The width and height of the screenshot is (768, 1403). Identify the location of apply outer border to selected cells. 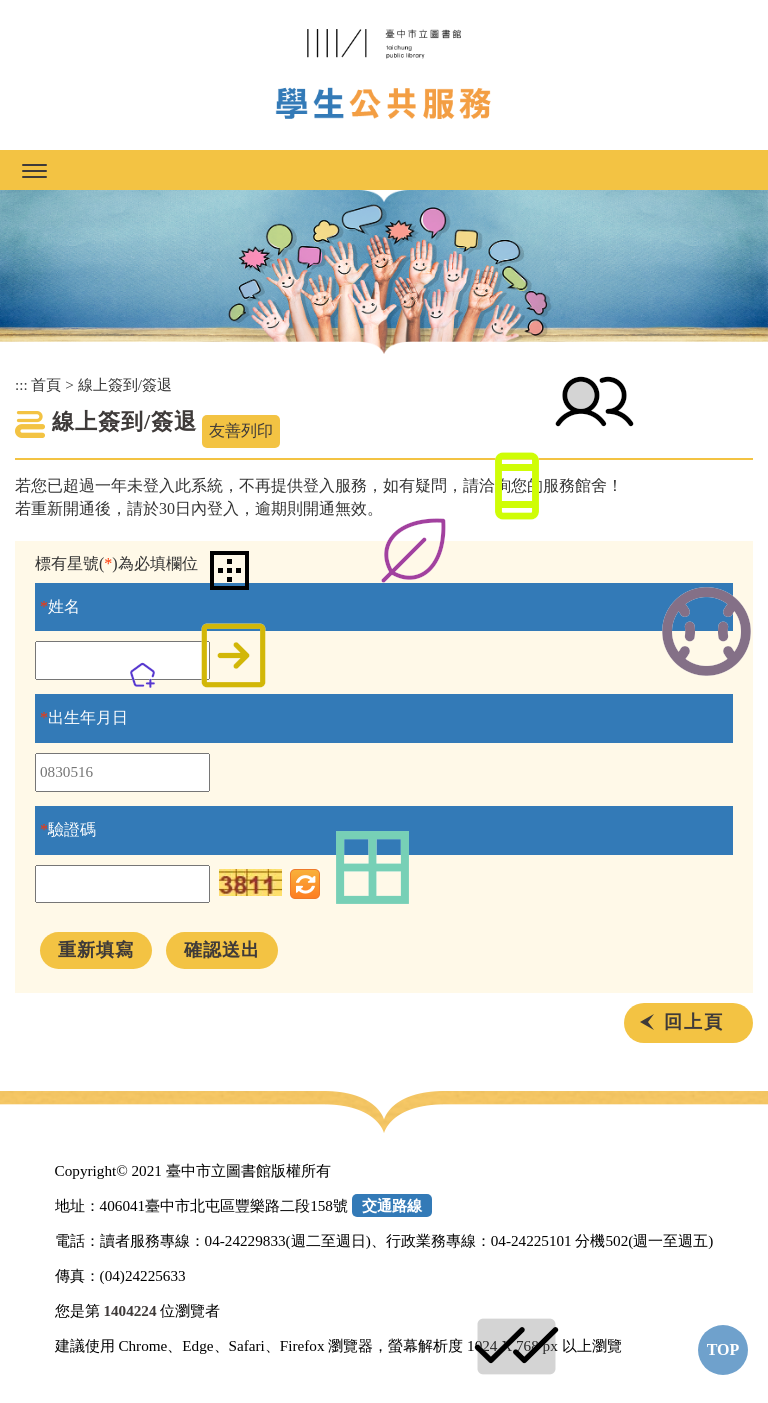
(229, 570).